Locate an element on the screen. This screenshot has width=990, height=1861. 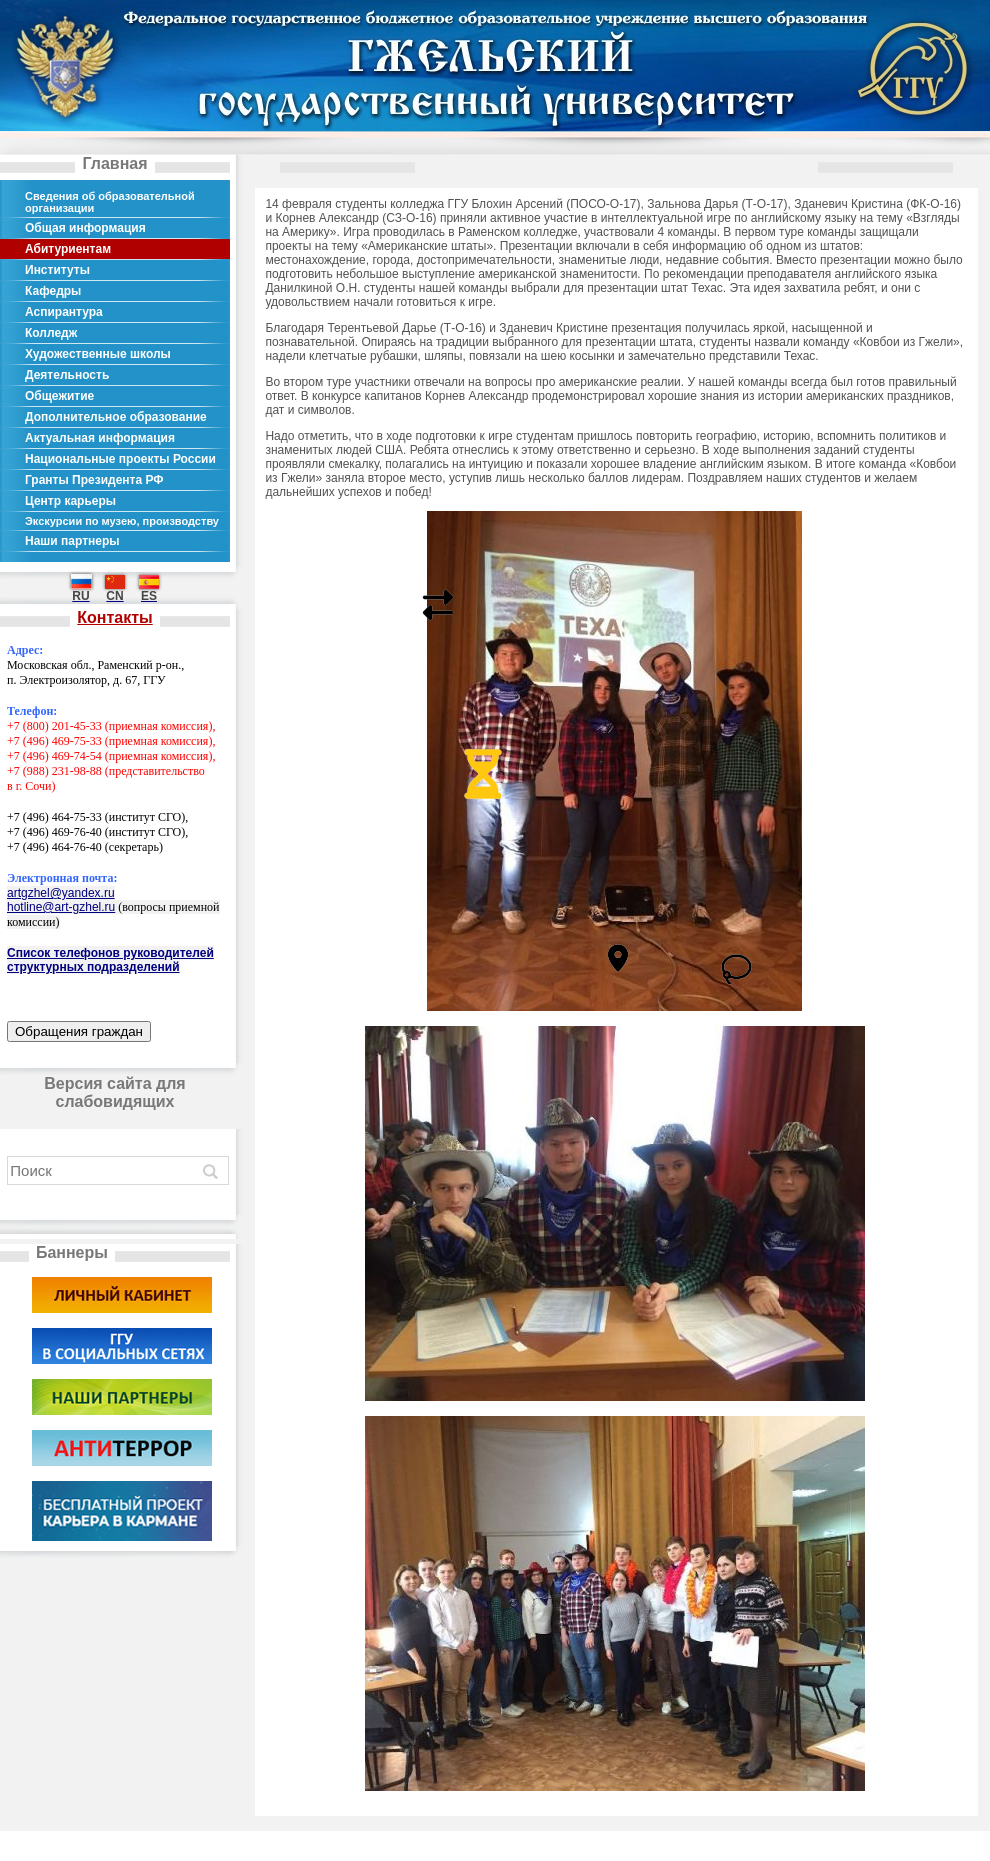
view or set a location on the map is located at coordinates (618, 958).